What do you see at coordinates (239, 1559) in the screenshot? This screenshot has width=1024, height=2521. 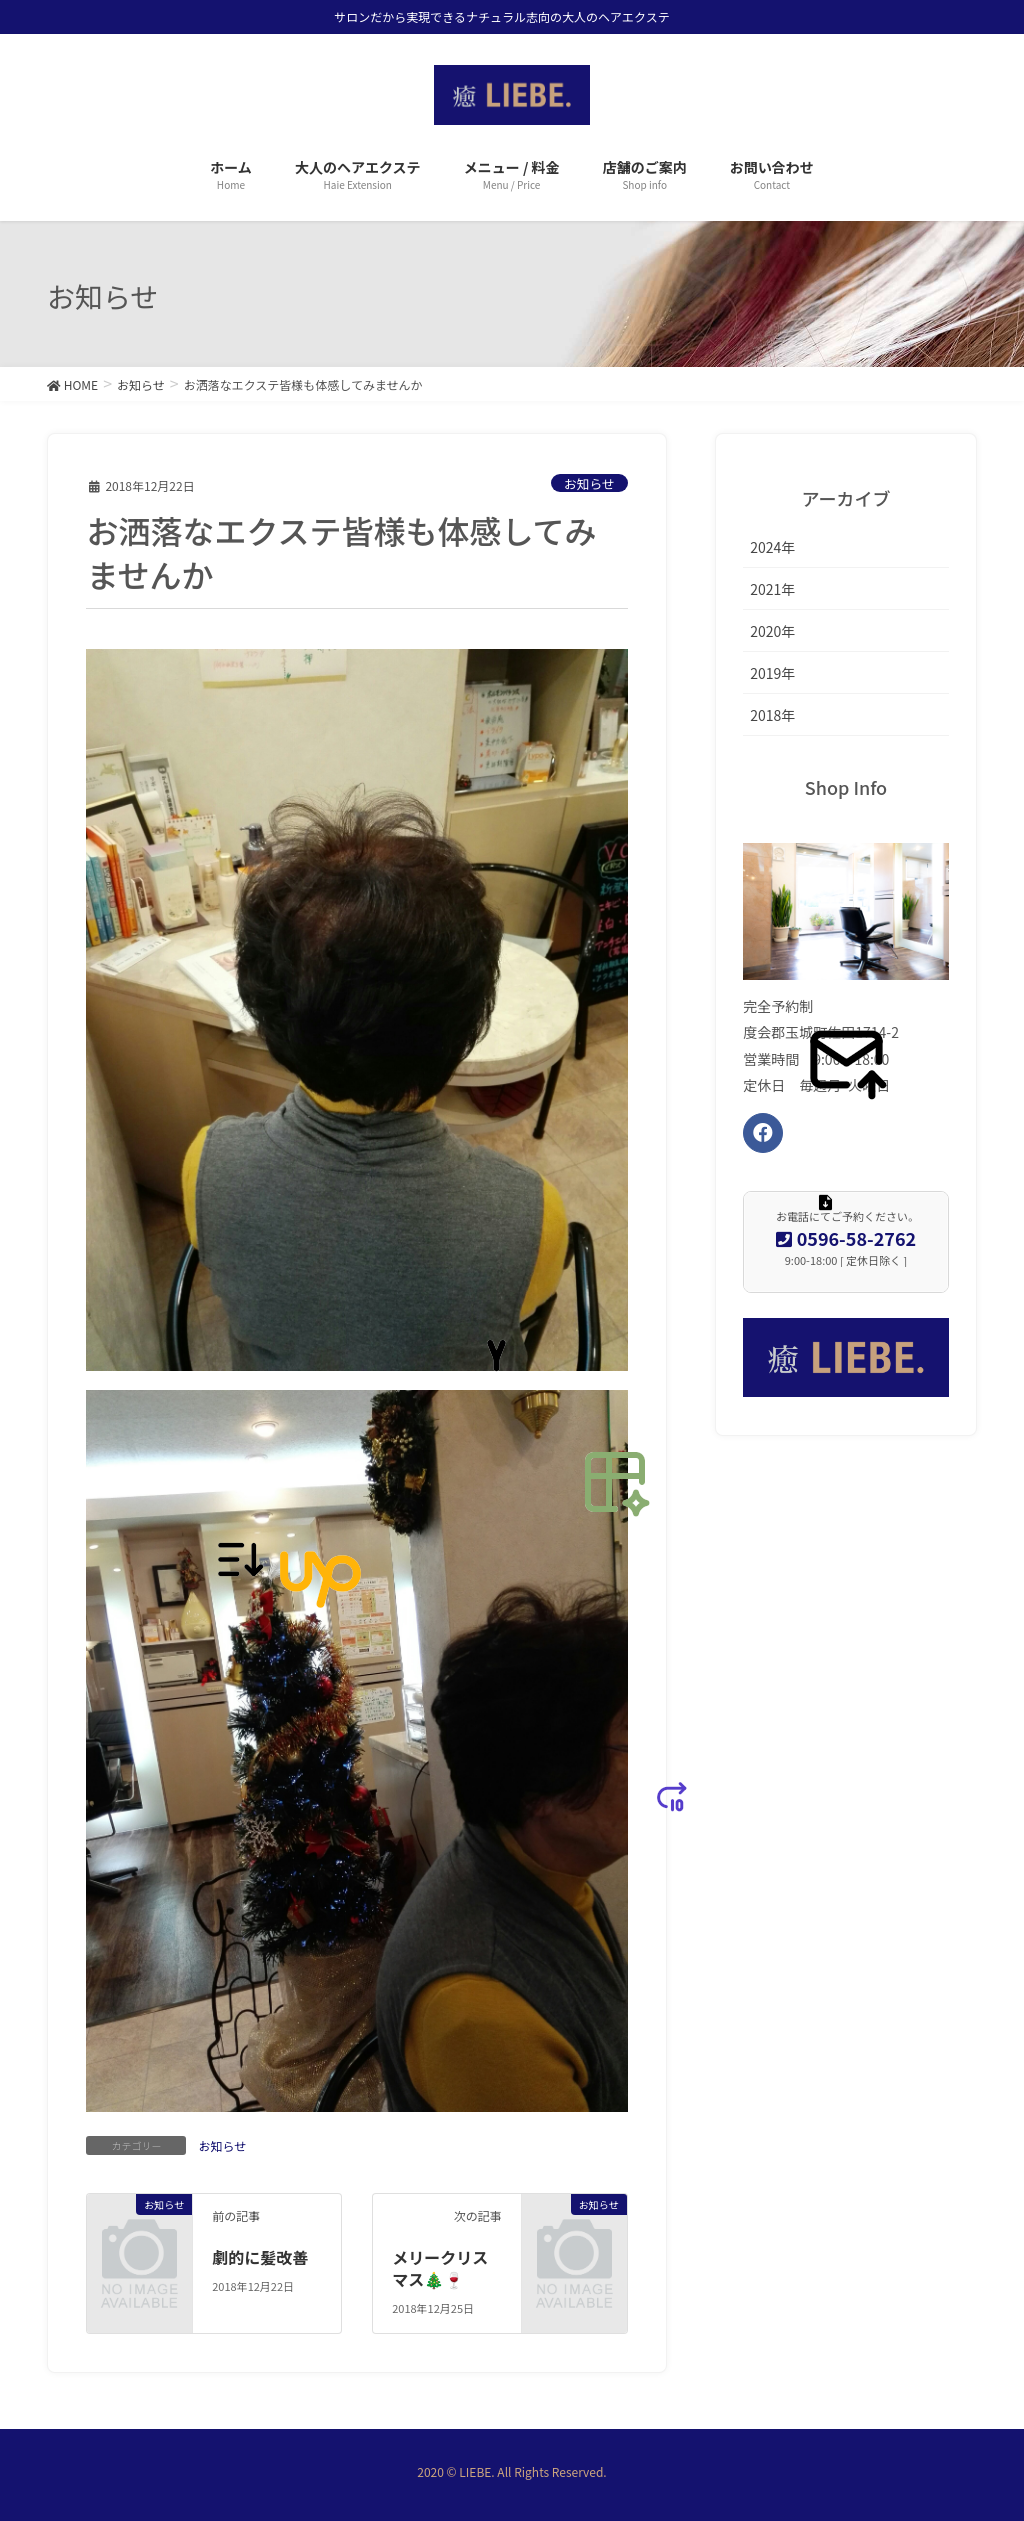 I see `sort items in descending order` at bounding box center [239, 1559].